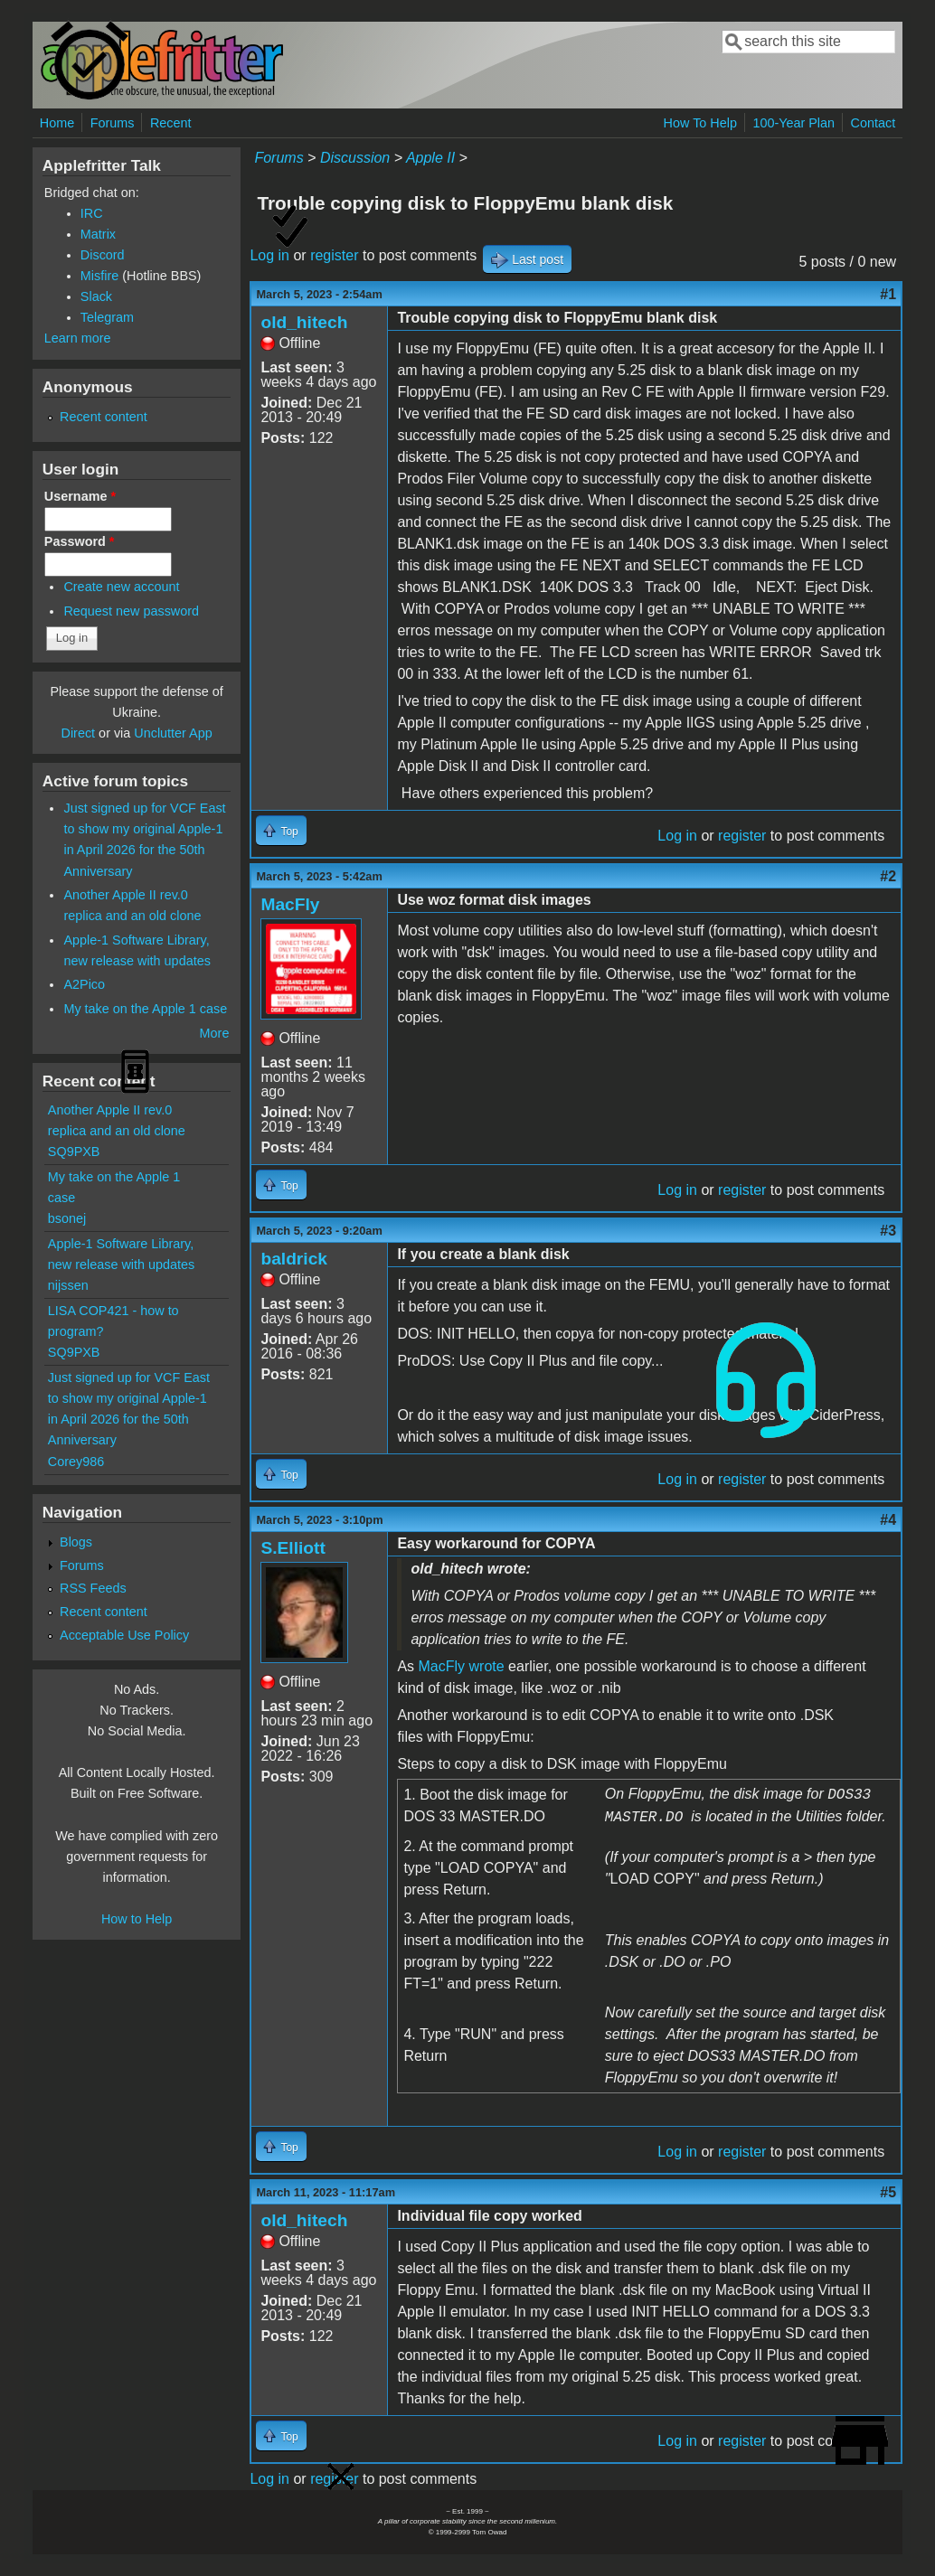  I want to click on book a ticket or reservation online, so click(135, 1071).